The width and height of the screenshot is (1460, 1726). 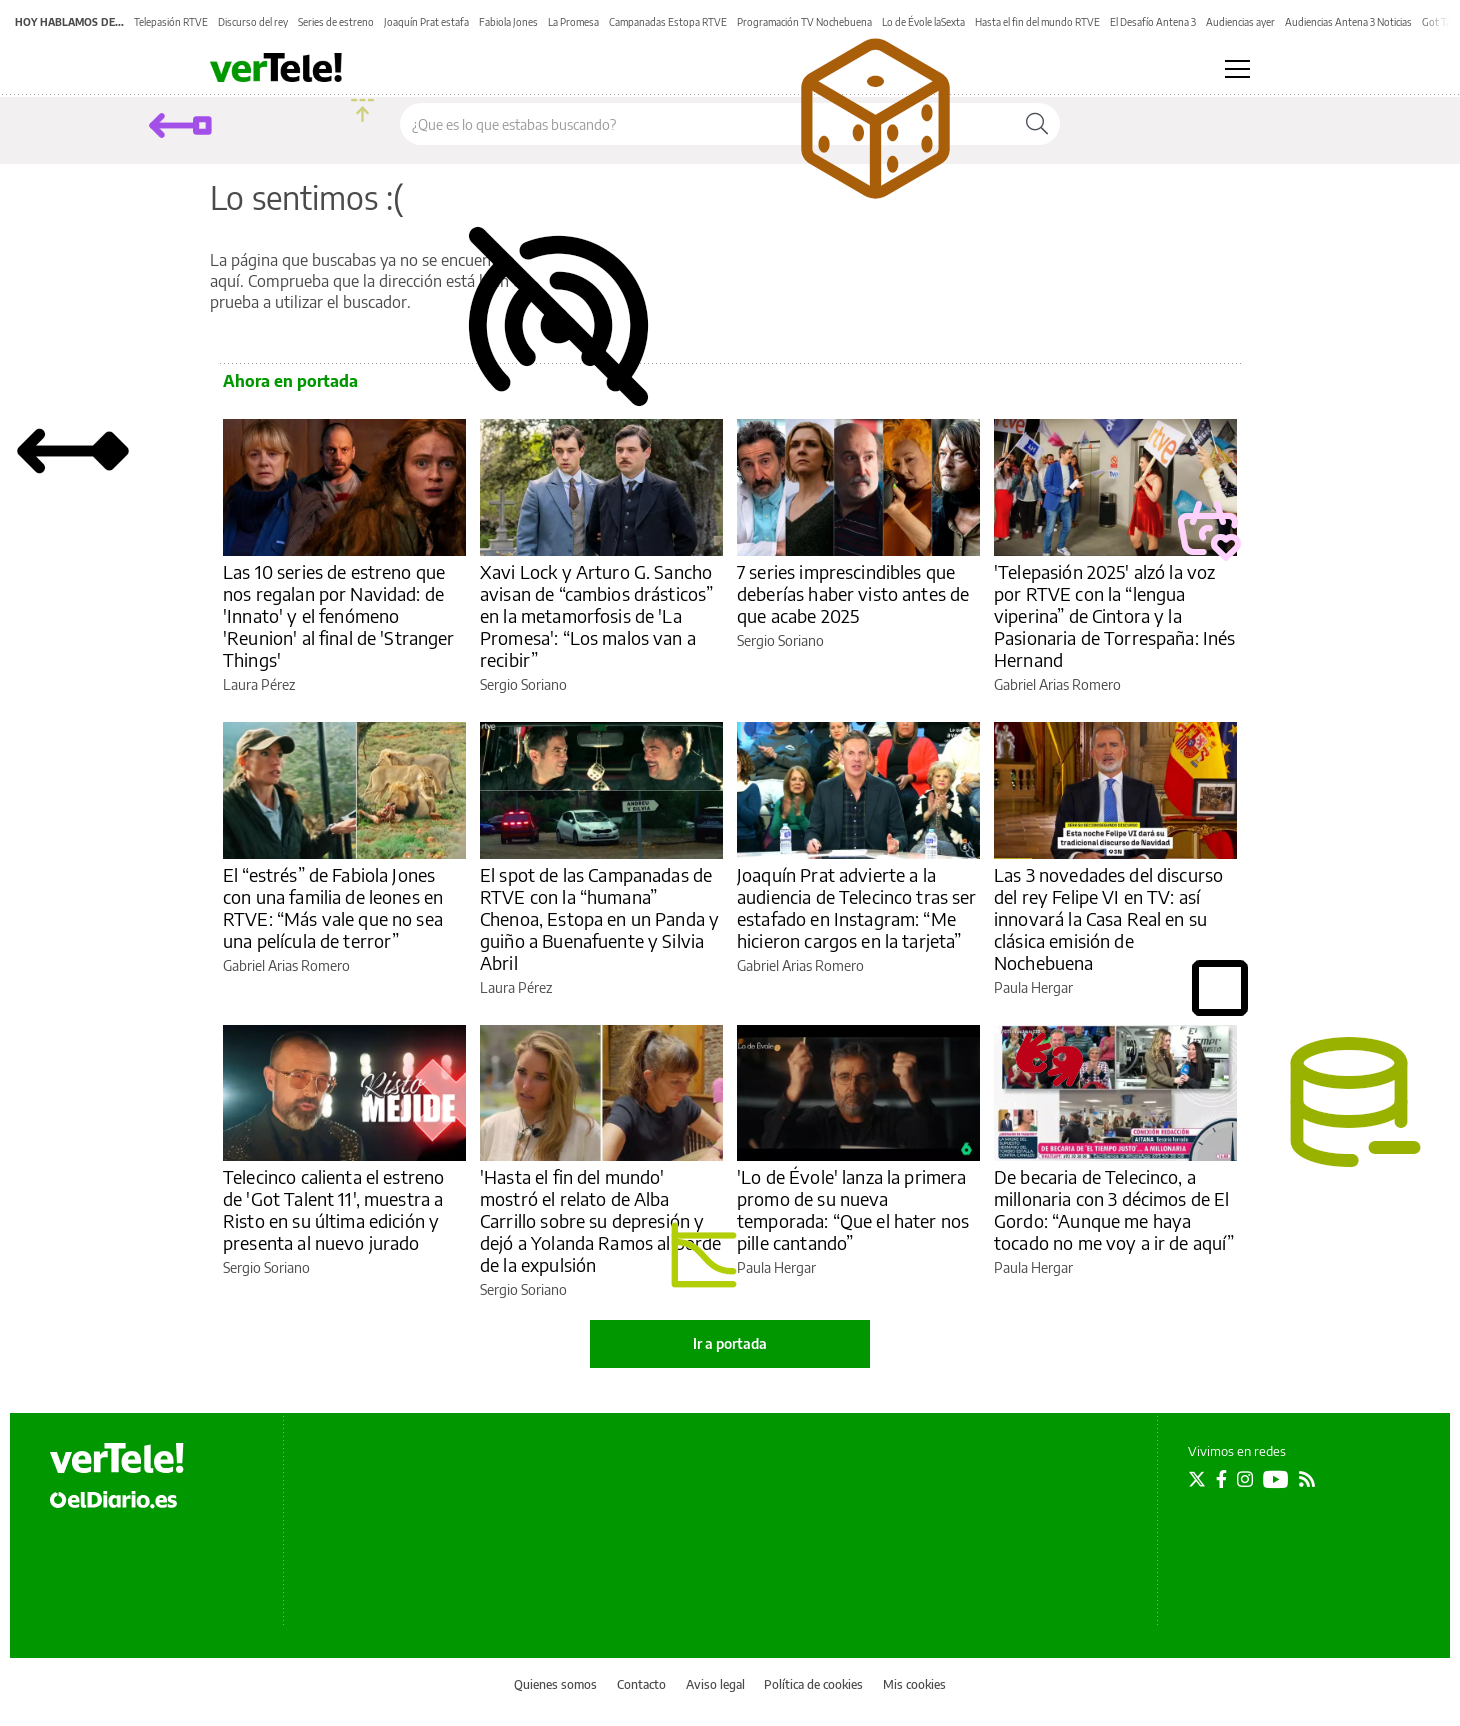 I want to click on randomize or shuffle content, so click(x=875, y=118).